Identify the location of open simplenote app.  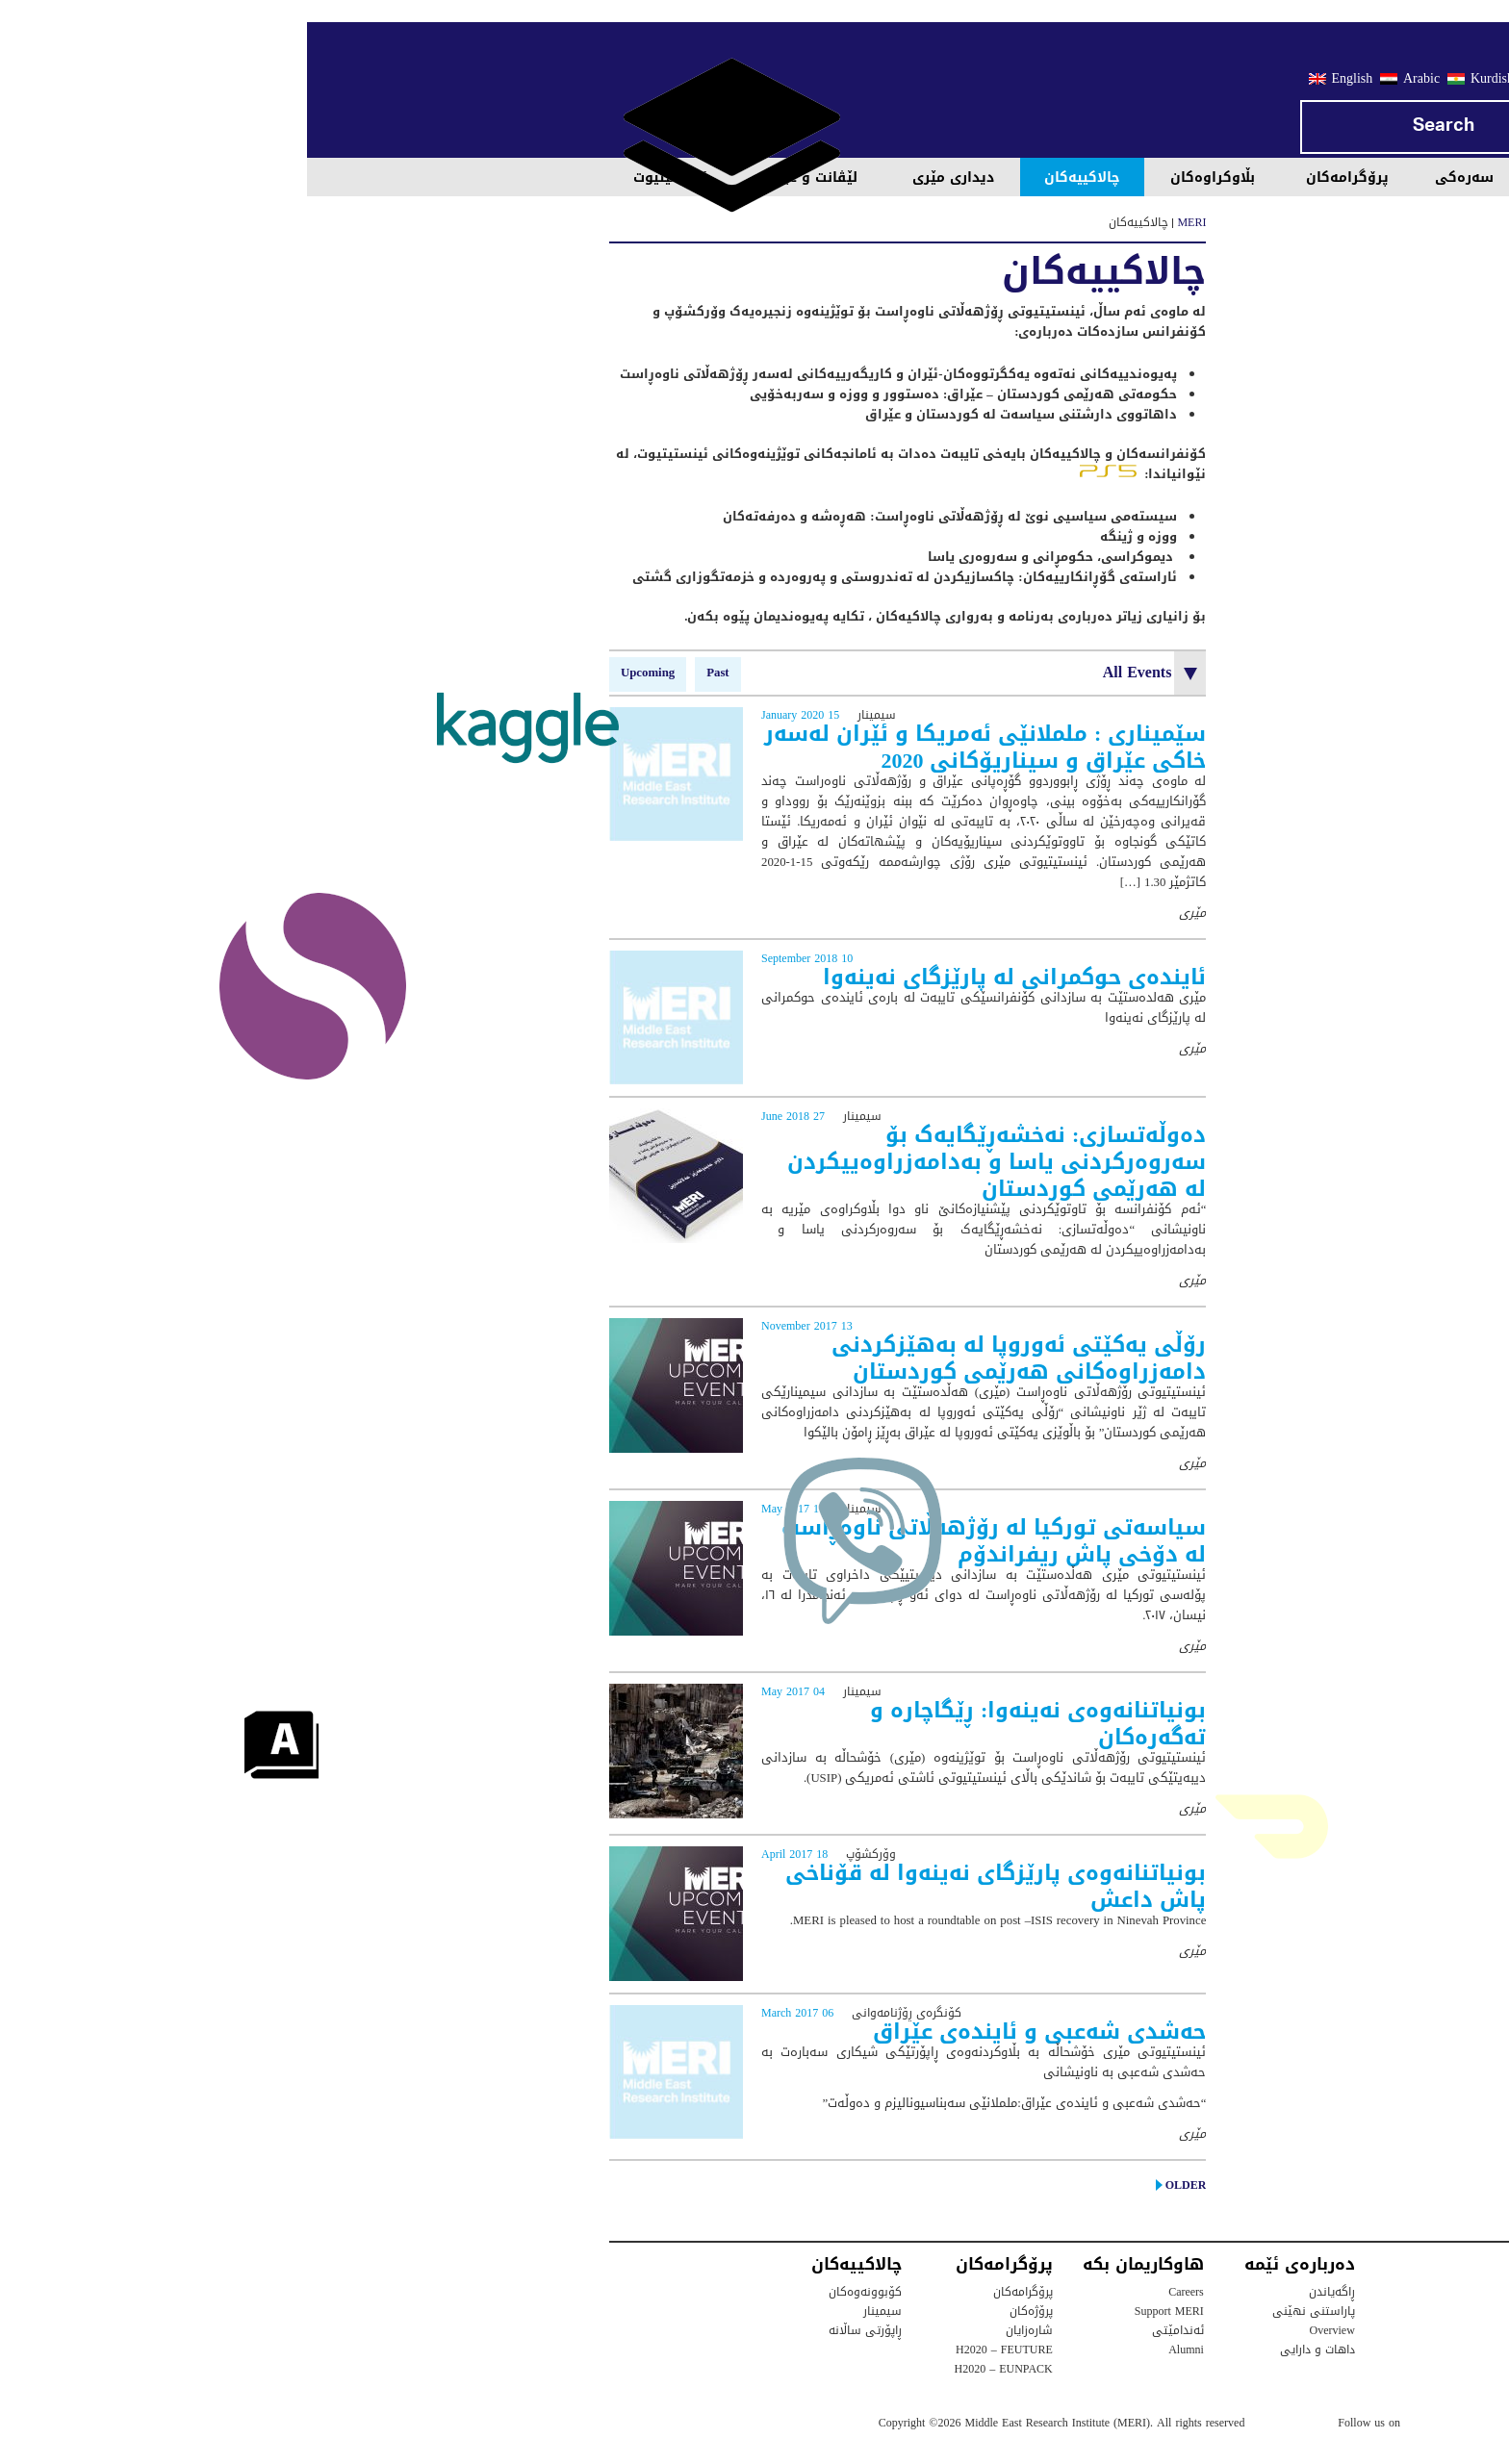
(313, 986).